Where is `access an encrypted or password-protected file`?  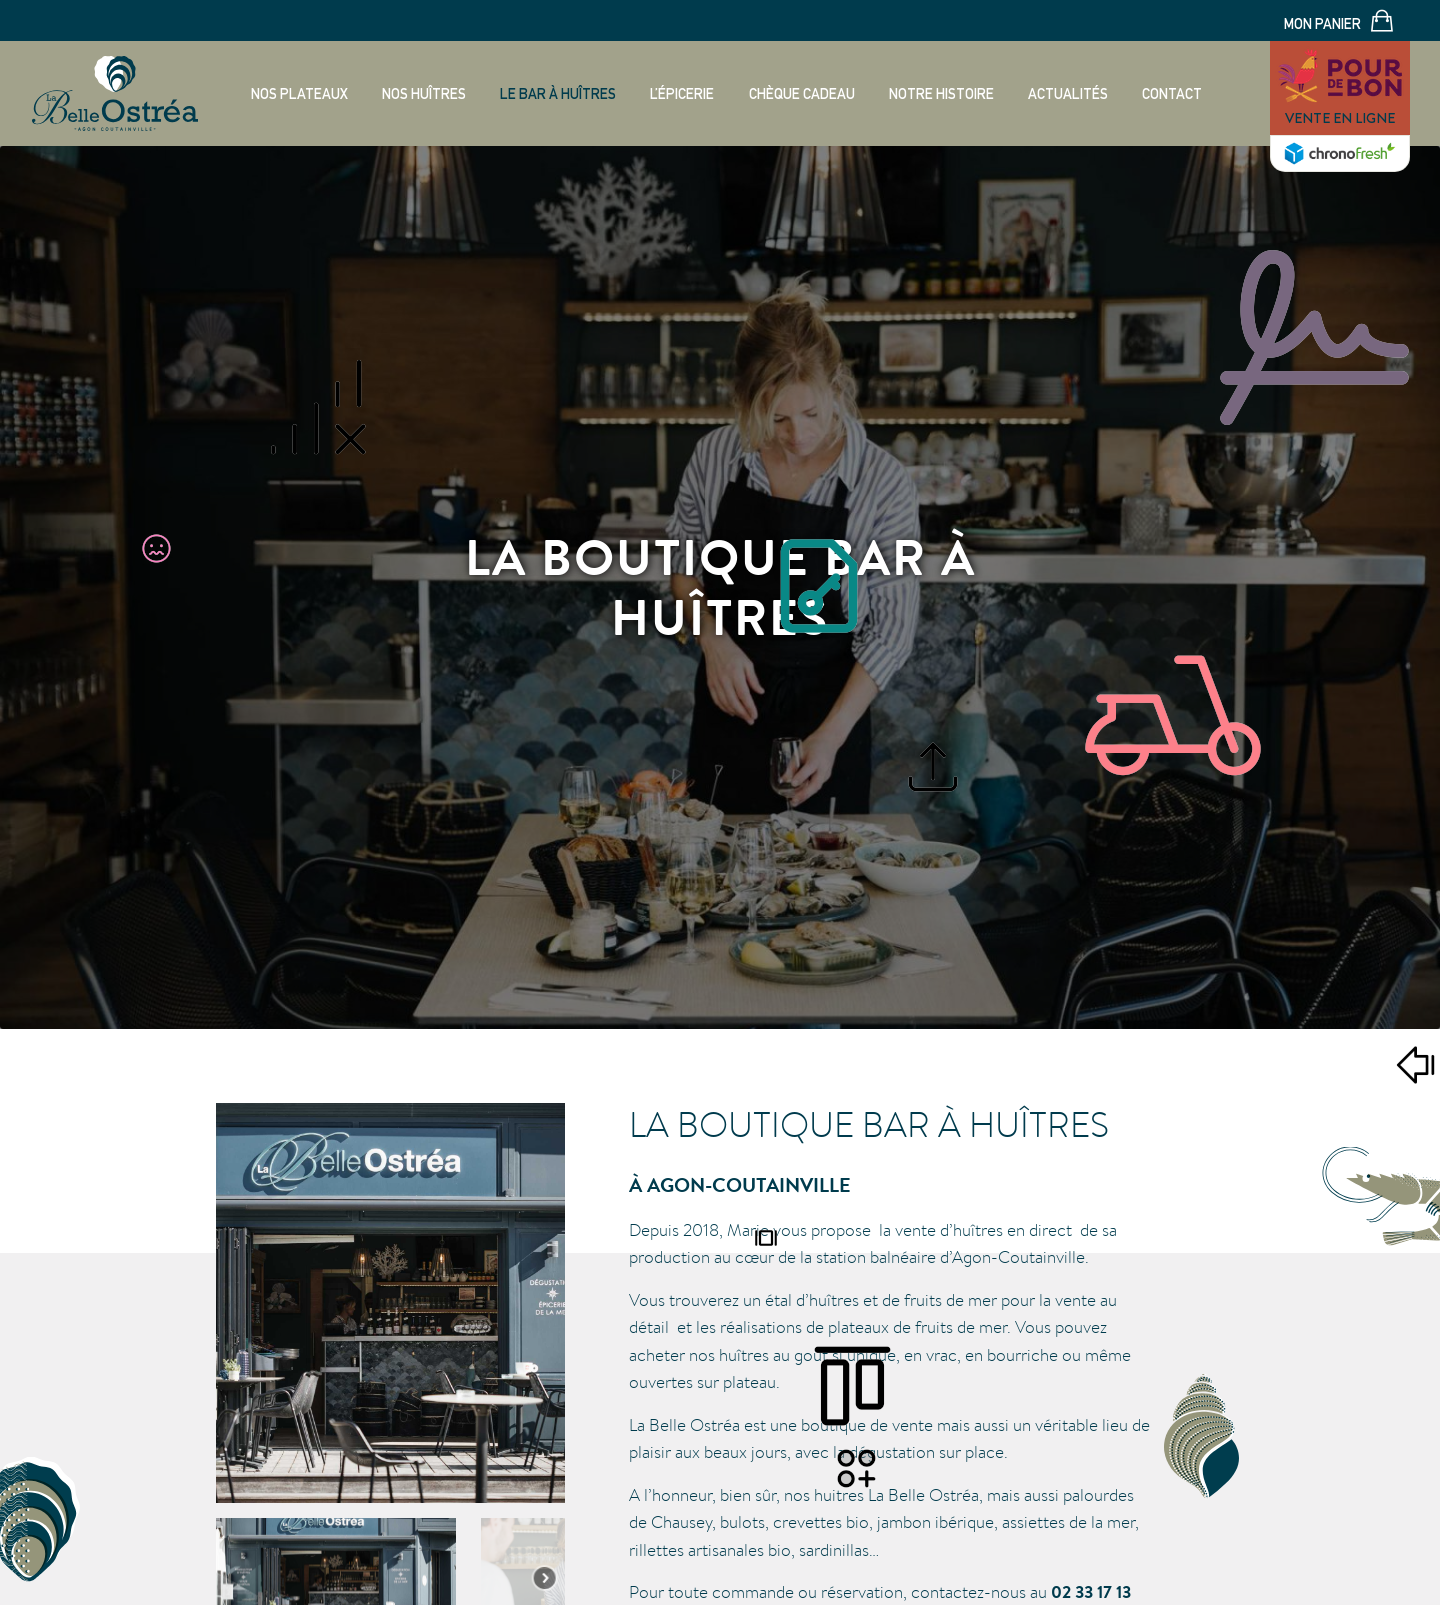
access an encrypted or password-protected file is located at coordinates (819, 586).